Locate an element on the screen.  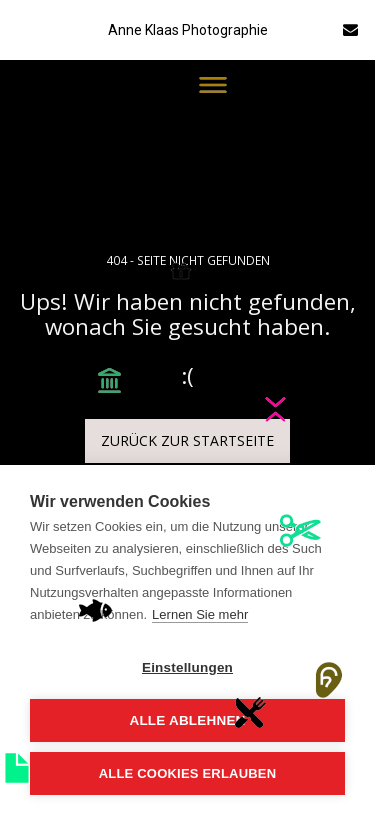
access aquarium or fish-related features is located at coordinates (95, 610).